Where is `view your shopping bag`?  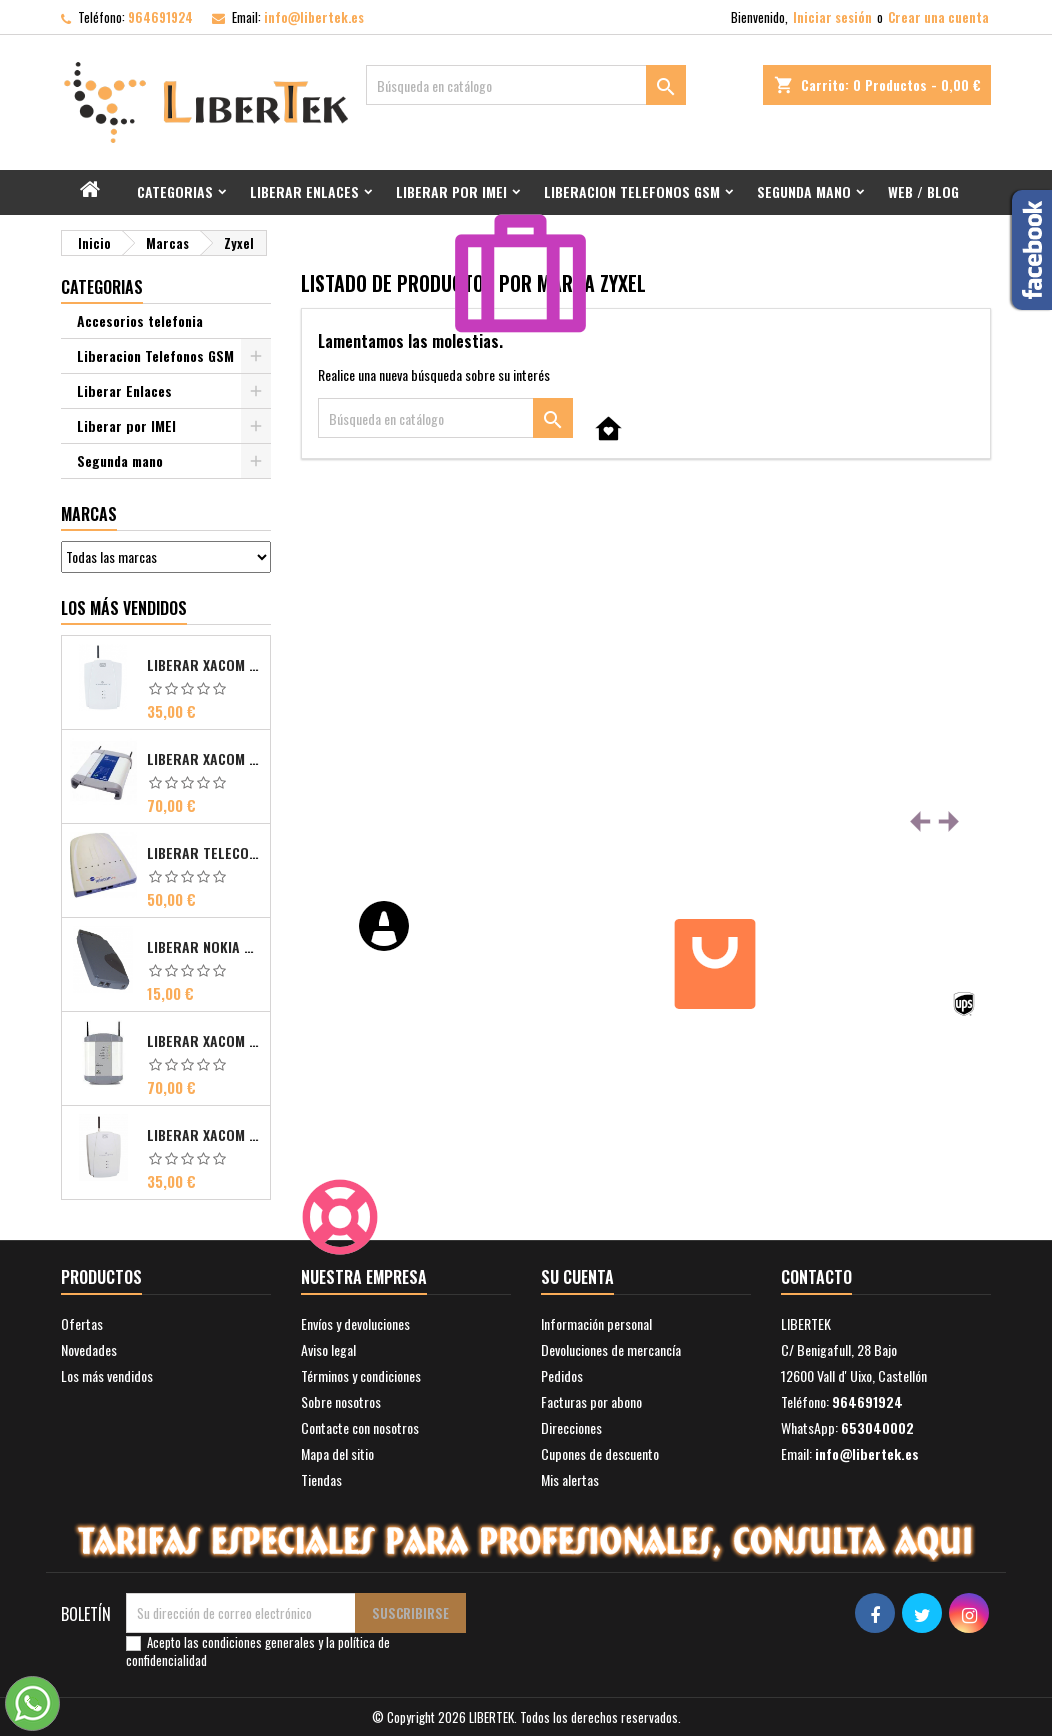
view your shopping bag is located at coordinates (715, 964).